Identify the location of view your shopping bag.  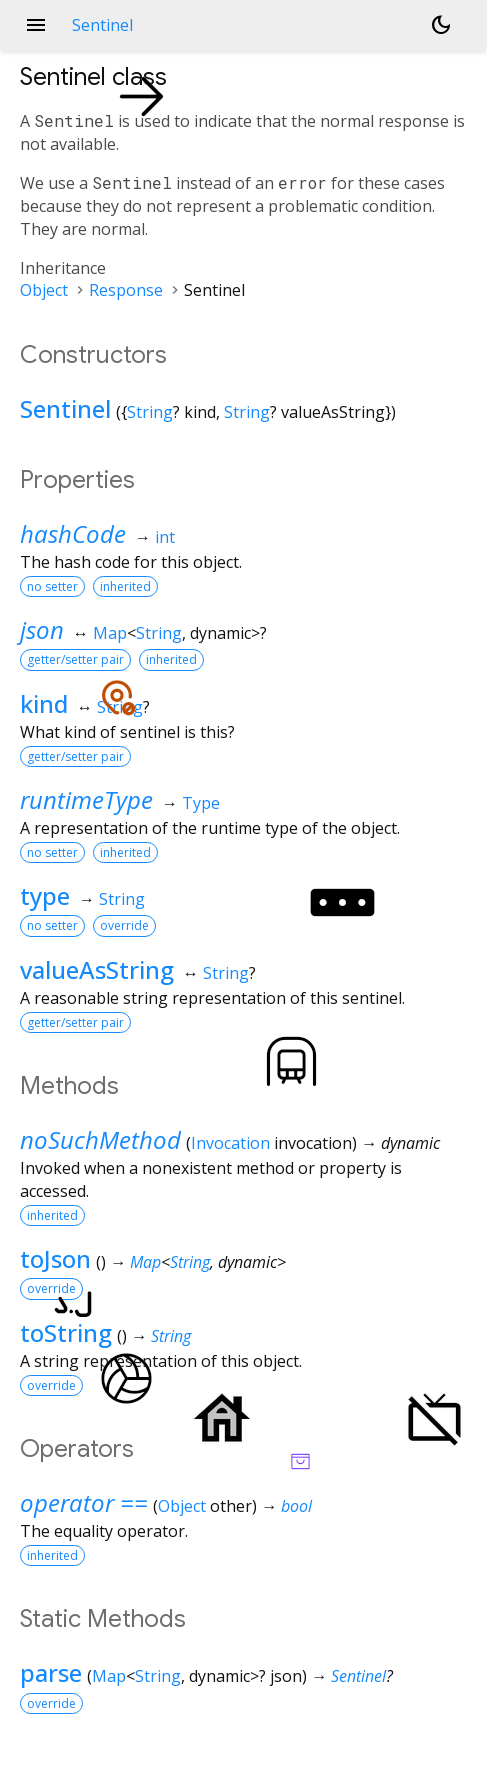
(300, 1461).